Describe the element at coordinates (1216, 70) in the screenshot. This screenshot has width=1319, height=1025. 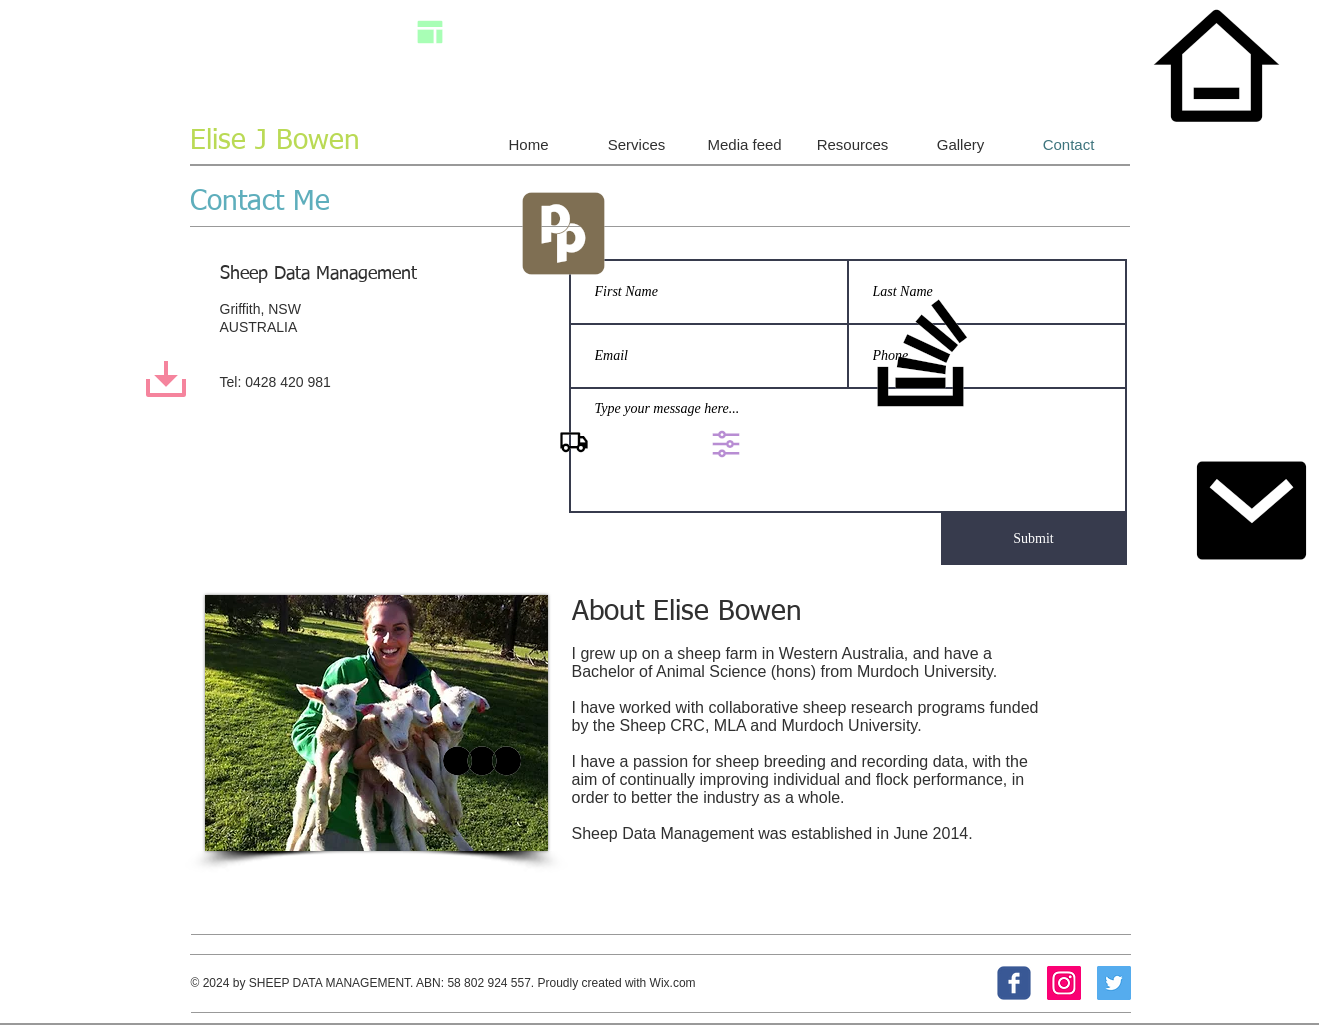
I see `navigate to home screen` at that location.